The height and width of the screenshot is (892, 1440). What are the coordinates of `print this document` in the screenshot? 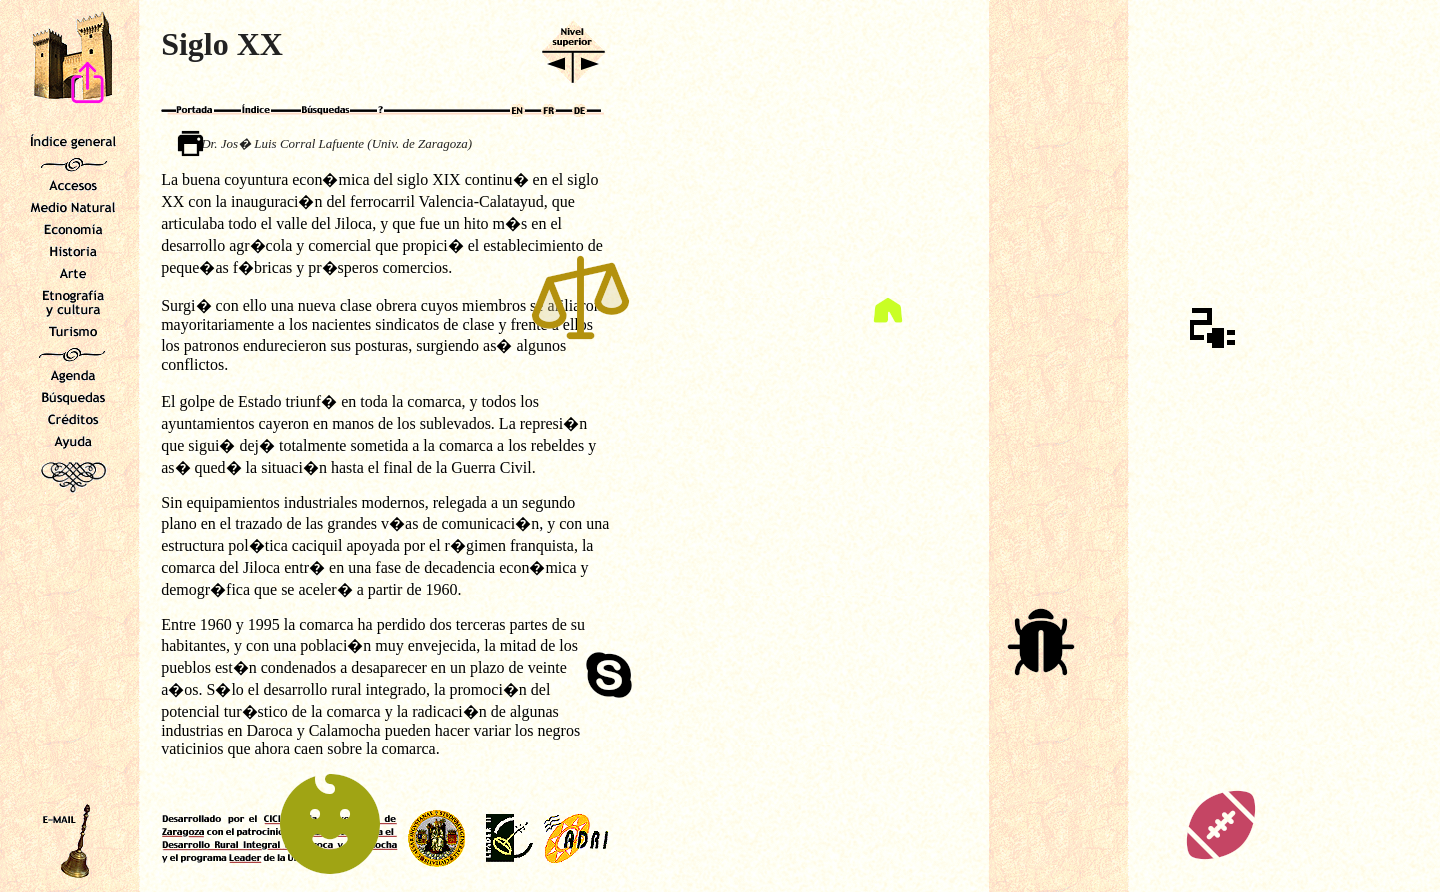 It's located at (190, 143).